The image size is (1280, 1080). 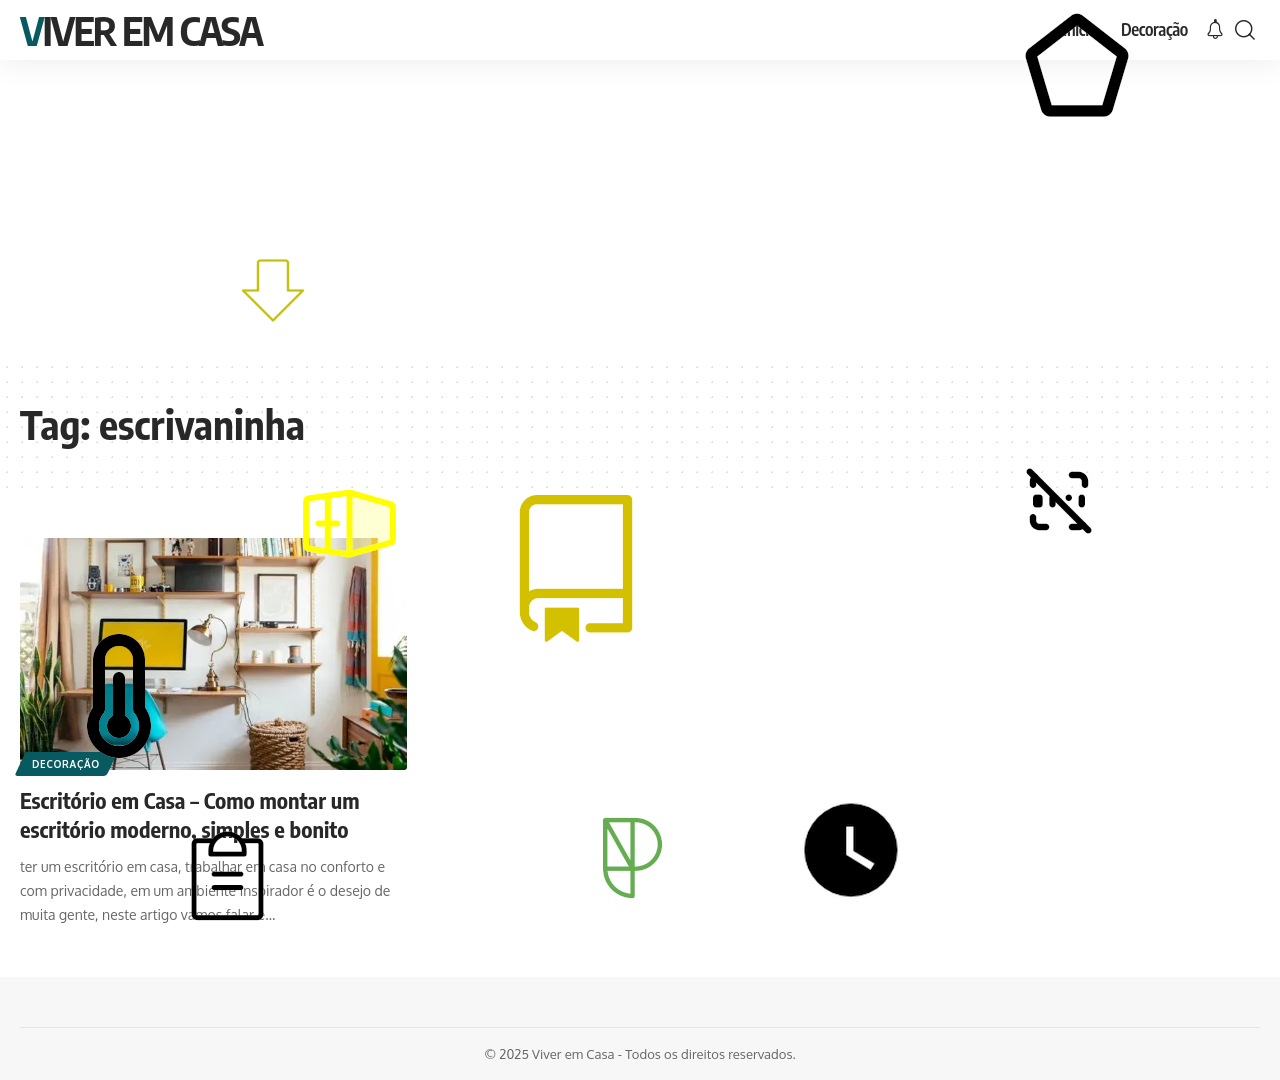 What do you see at coordinates (227, 877) in the screenshot?
I see `view clipboard contents` at bounding box center [227, 877].